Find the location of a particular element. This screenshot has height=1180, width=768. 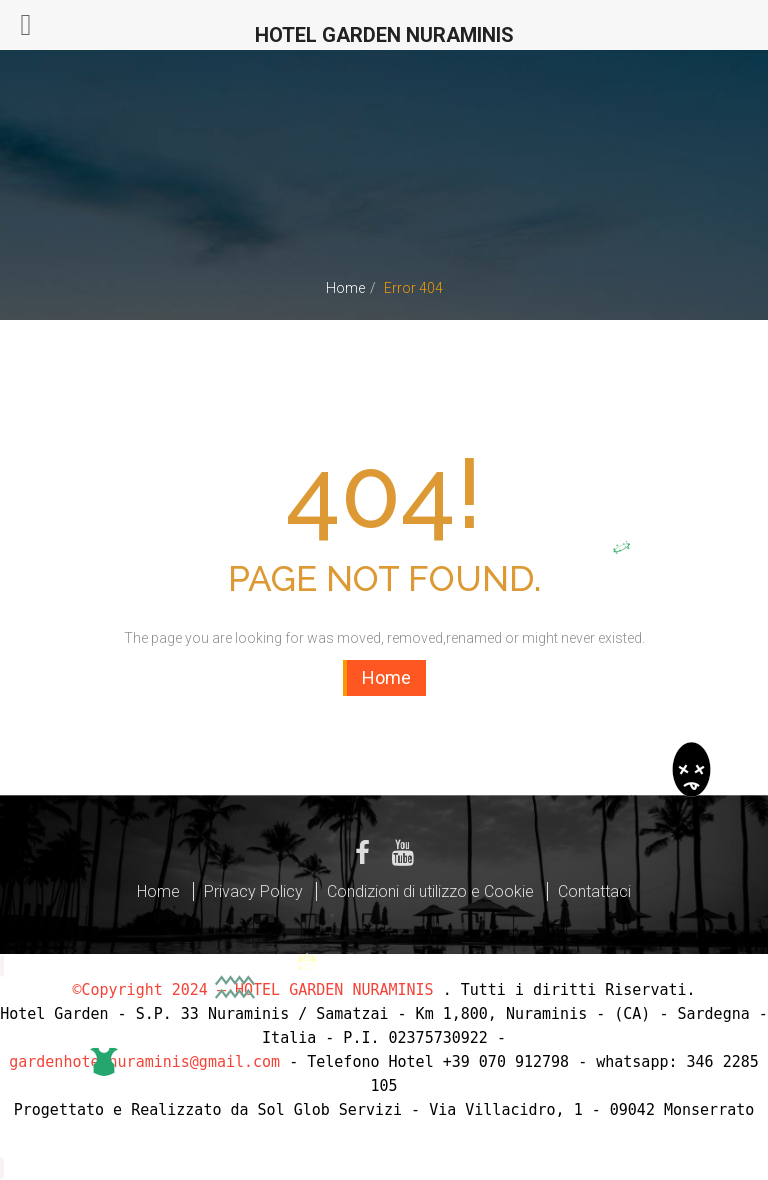

select a devil or demon character is located at coordinates (307, 962).